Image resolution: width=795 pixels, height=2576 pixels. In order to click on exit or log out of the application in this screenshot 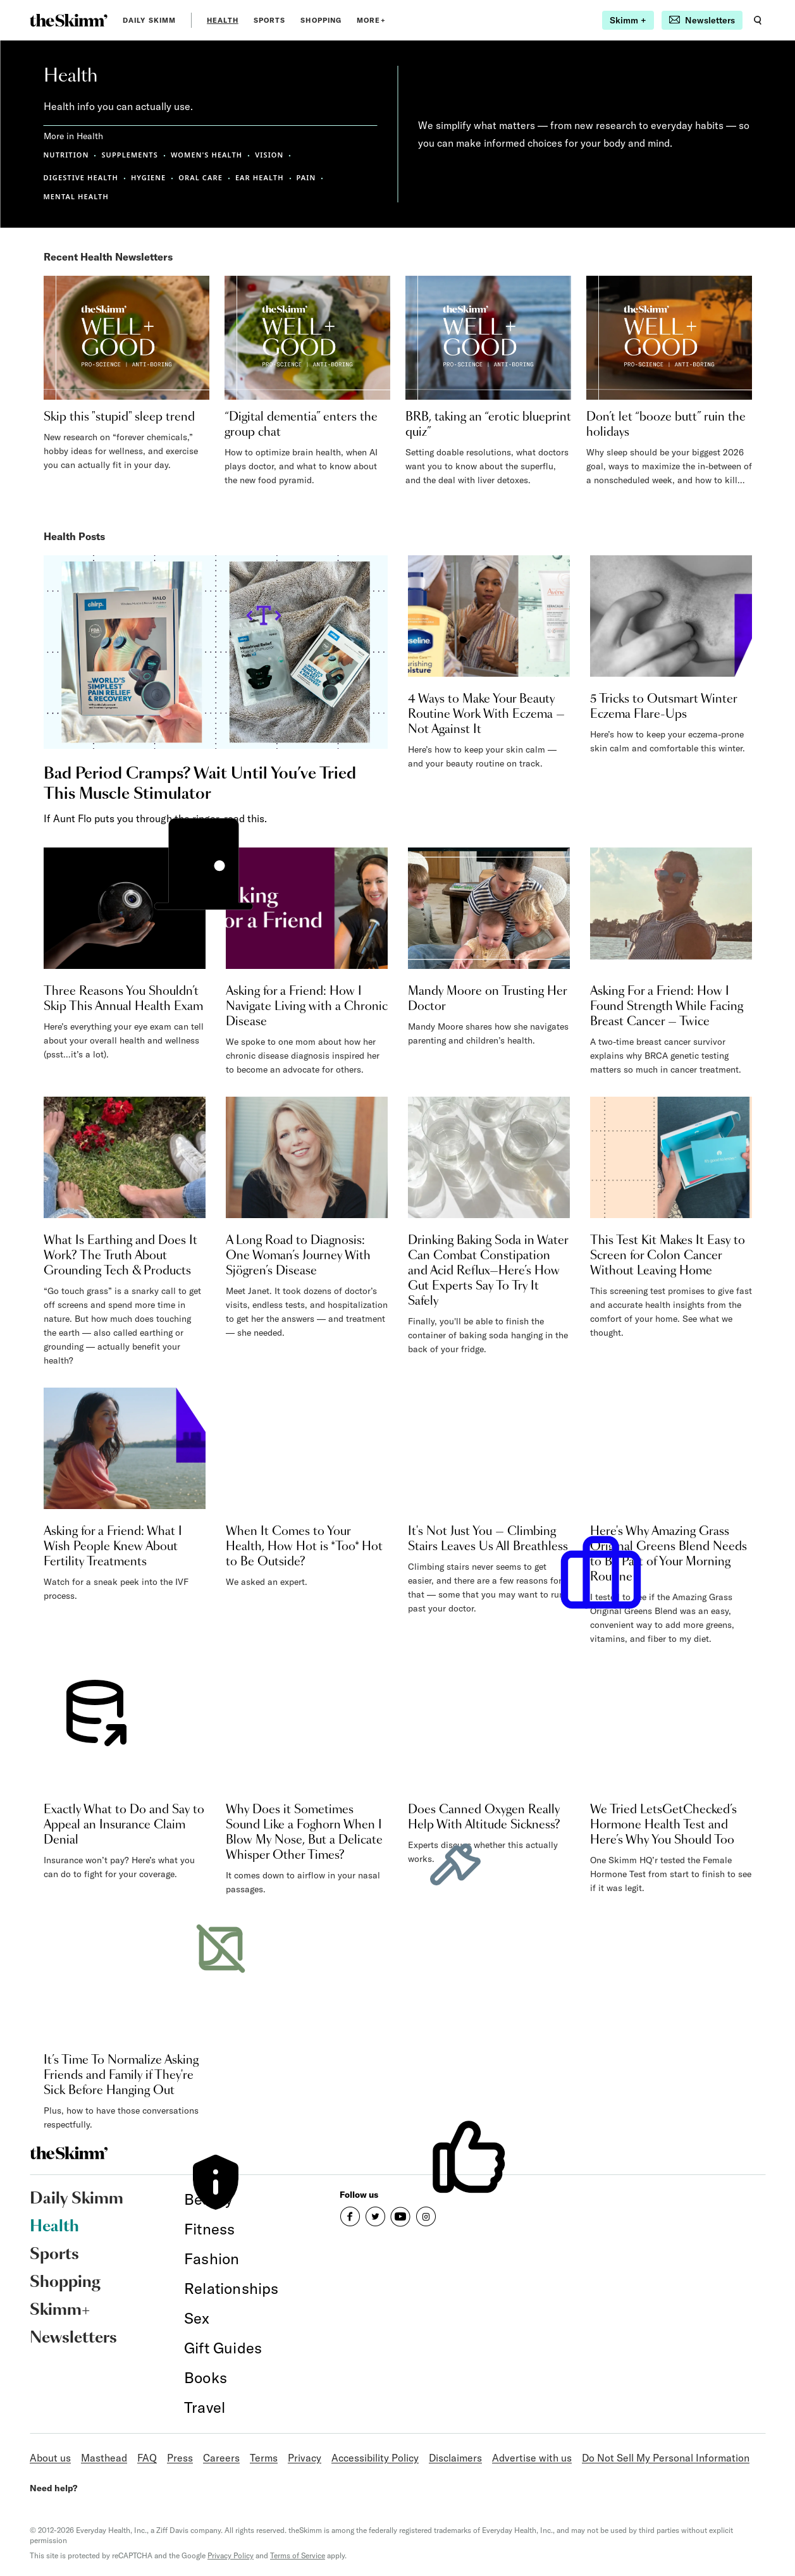, I will do `click(204, 864)`.